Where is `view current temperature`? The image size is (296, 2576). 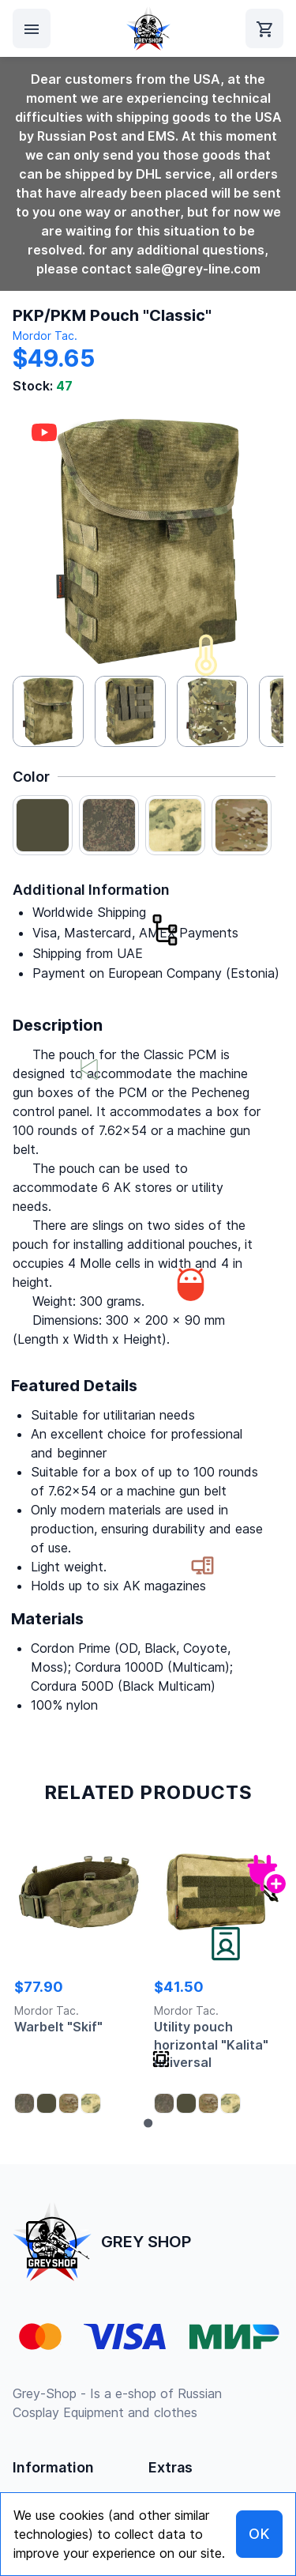
view current temperature is located at coordinates (206, 655).